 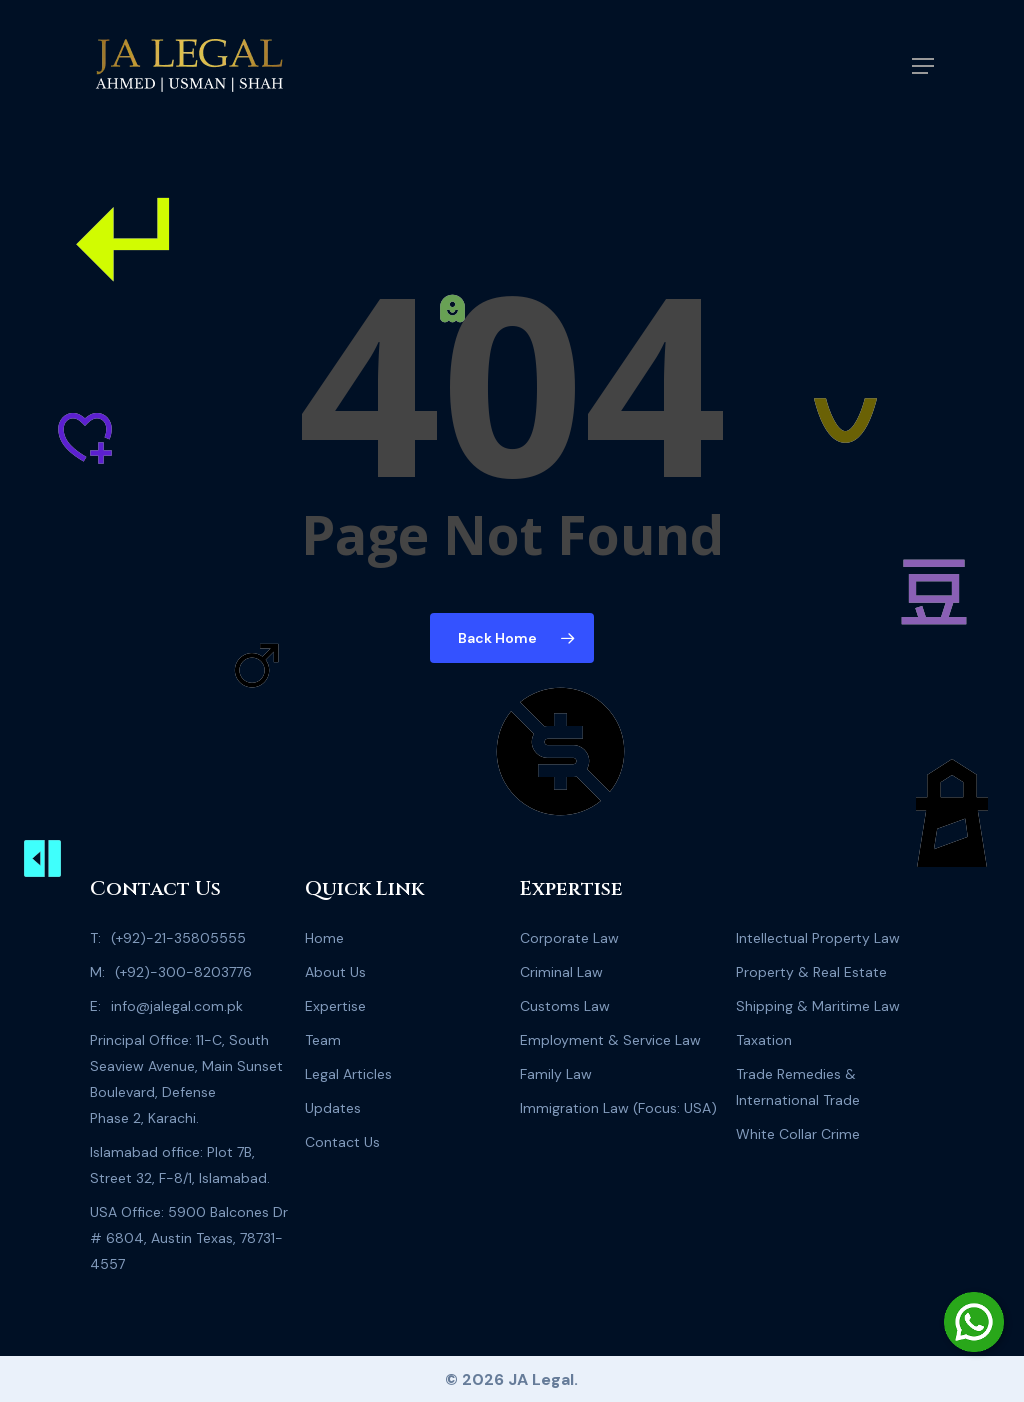 What do you see at coordinates (255, 664) in the screenshot?
I see `indicates male or masculine gender option` at bounding box center [255, 664].